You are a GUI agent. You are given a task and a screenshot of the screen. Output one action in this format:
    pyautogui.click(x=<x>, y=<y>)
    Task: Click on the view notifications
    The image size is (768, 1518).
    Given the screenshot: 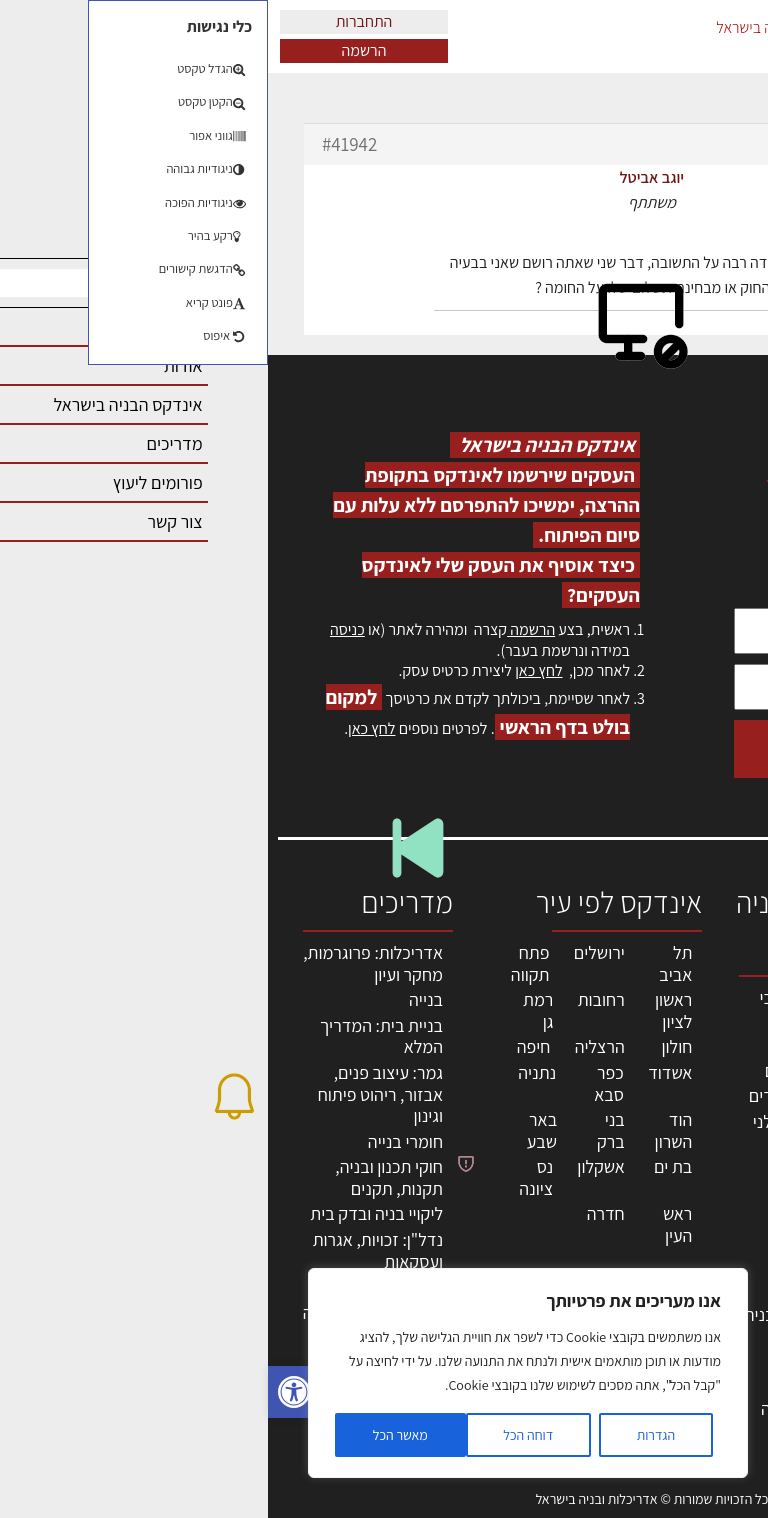 What is the action you would take?
    pyautogui.click(x=234, y=1096)
    